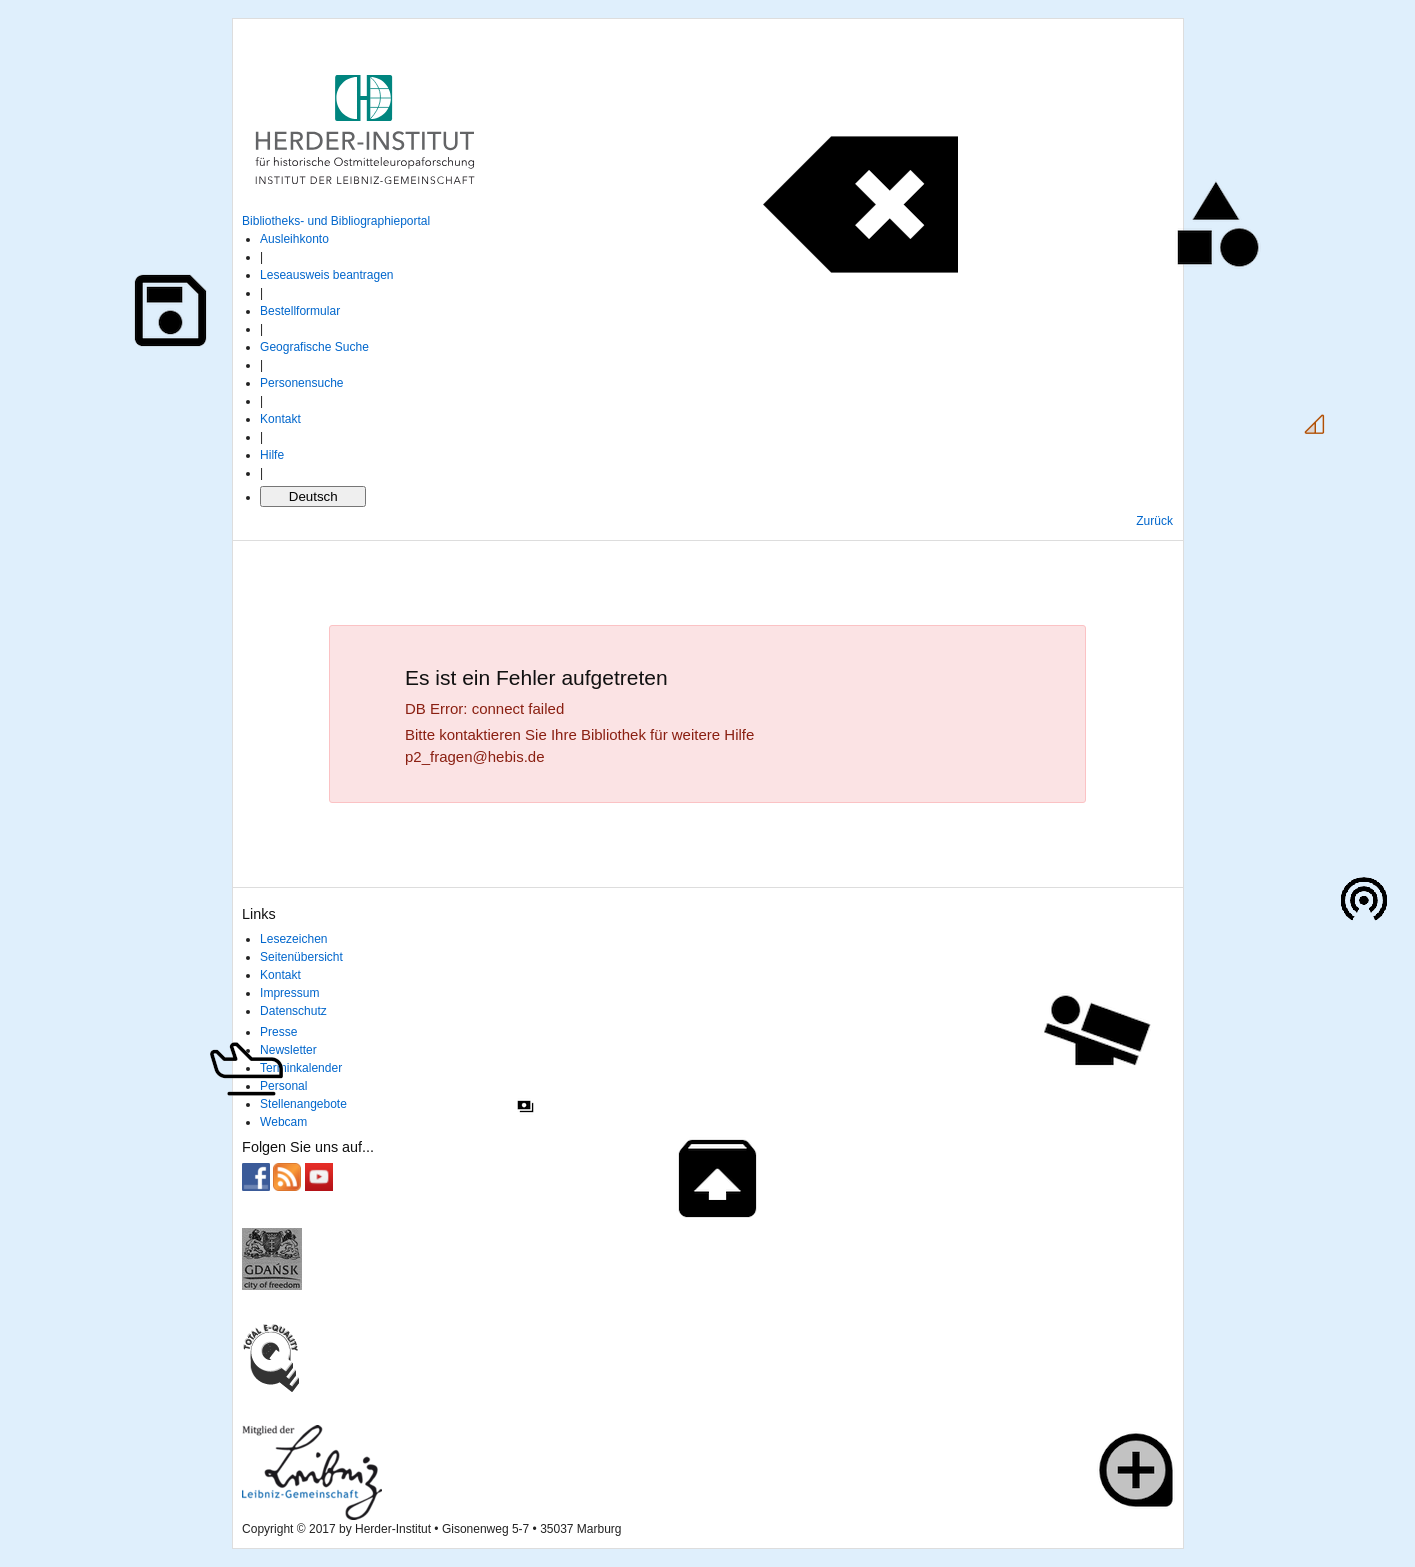 The width and height of the screenshot is (1415, 1567). Describe the element at coordinates (1316, 425) in the screenshot. I see `indicates medium cellular signal strength` at that location.